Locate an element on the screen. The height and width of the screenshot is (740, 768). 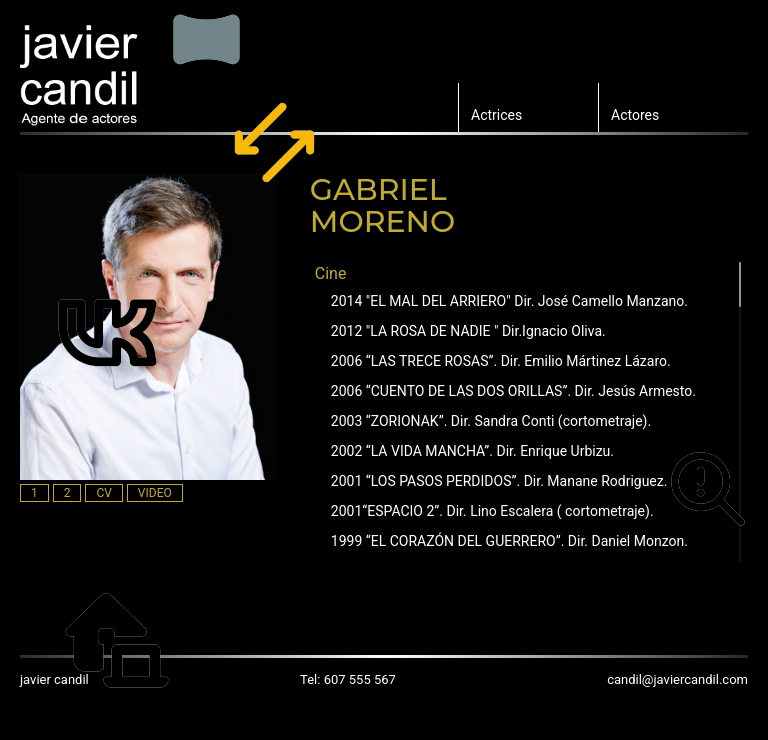
switch to panorama photo mode is located at coordinates (206, 39).